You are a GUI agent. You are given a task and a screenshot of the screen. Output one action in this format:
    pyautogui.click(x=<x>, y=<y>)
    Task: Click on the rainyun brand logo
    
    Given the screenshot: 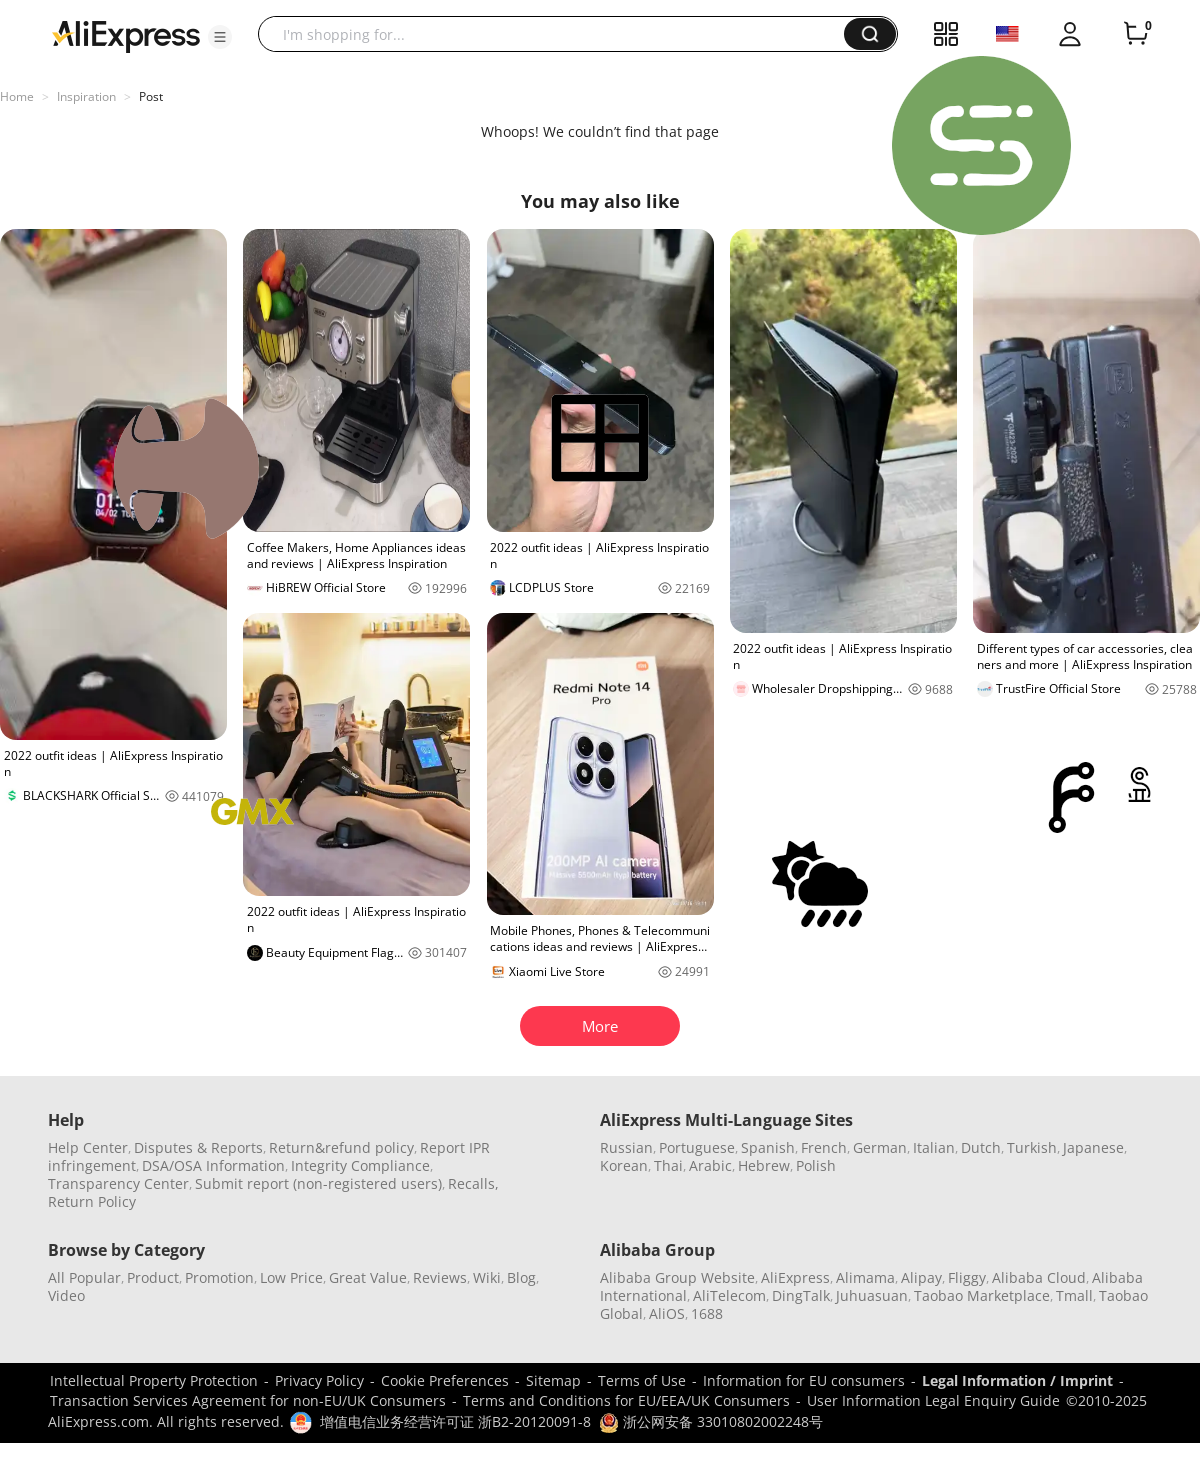 What is the action you would take?
    pyautogui.click(x=820, y=884)
    